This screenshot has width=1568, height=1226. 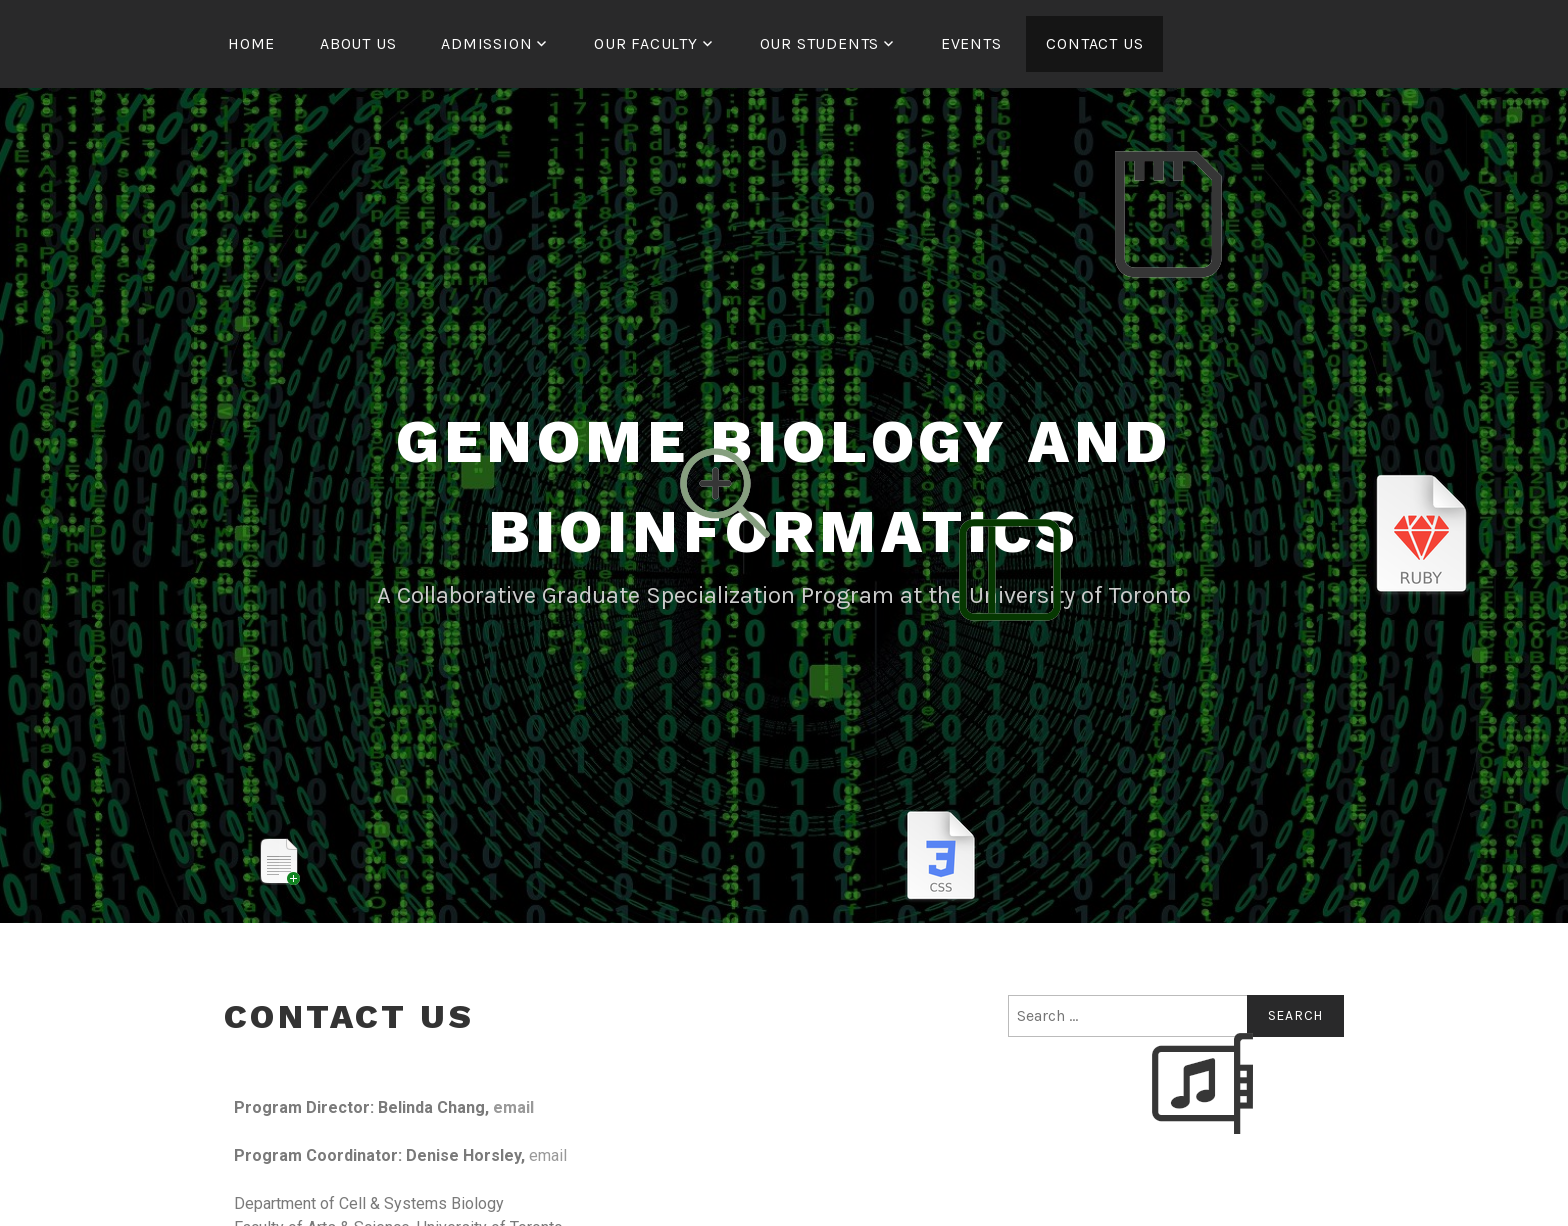 I want to click on access removable storage device, so click(x=1163, y=209).